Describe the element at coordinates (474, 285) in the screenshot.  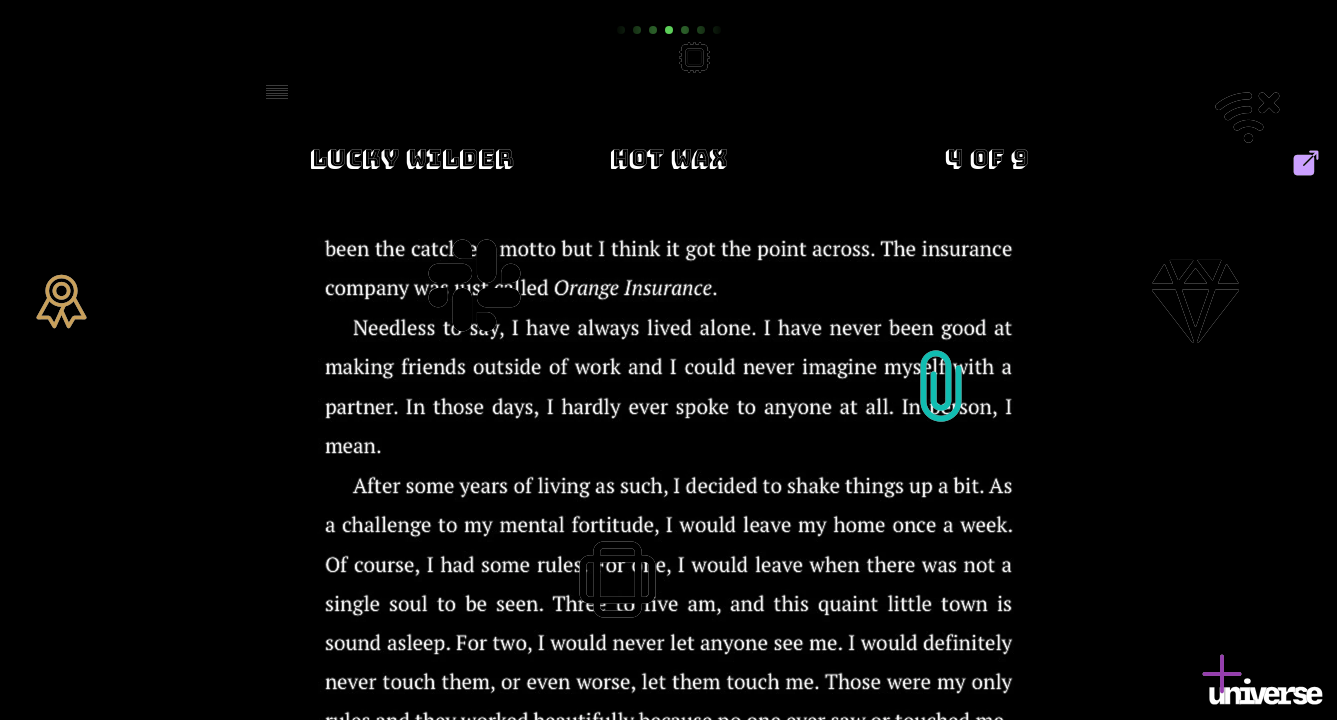
I see `open Slack app` at that location.